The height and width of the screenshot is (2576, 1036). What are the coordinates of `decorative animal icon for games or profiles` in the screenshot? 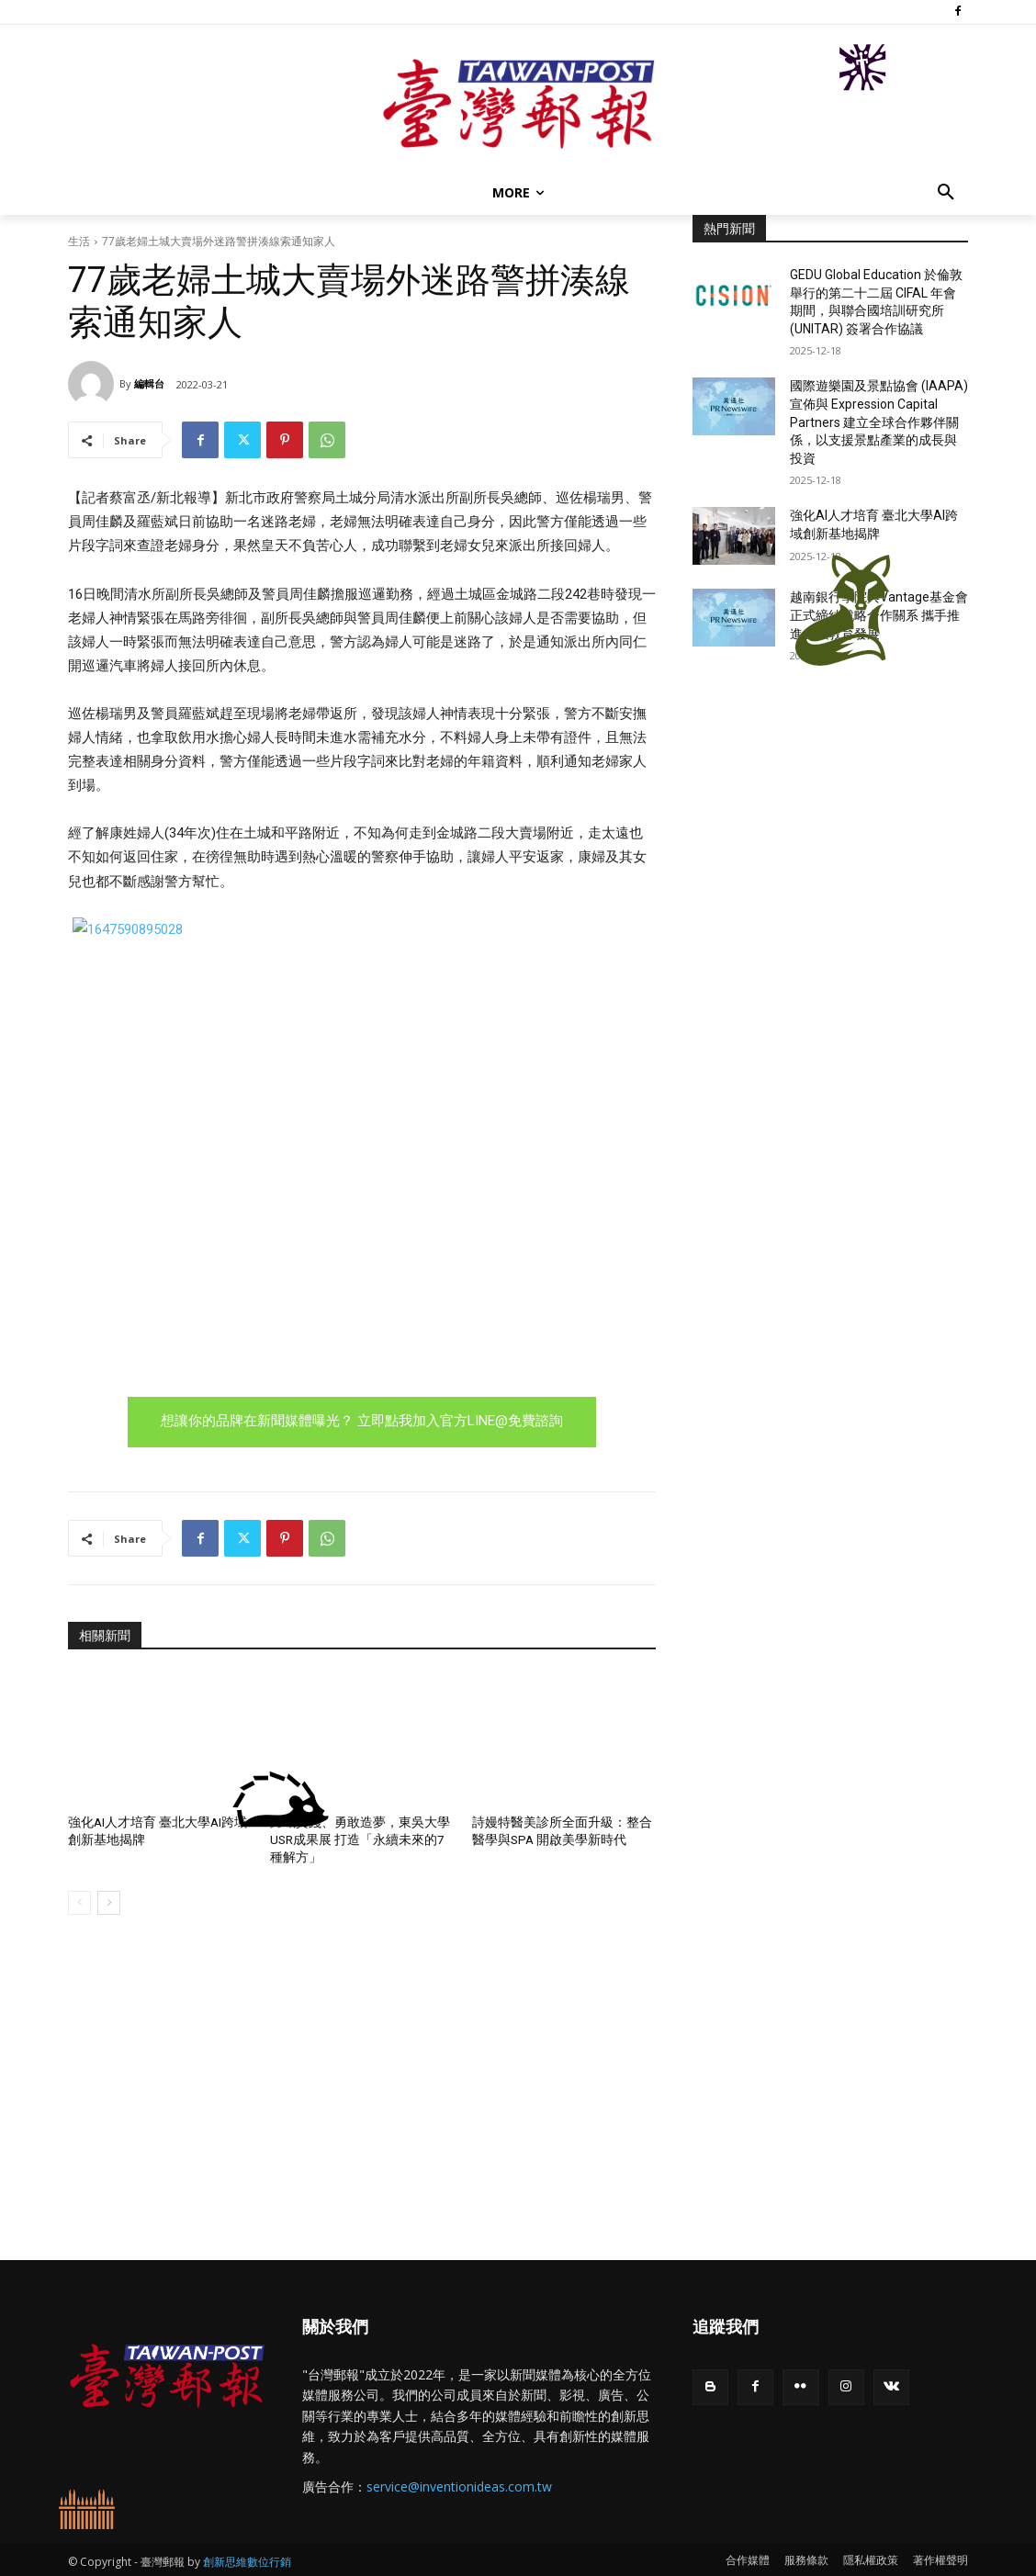 It's located at (280, 1799).